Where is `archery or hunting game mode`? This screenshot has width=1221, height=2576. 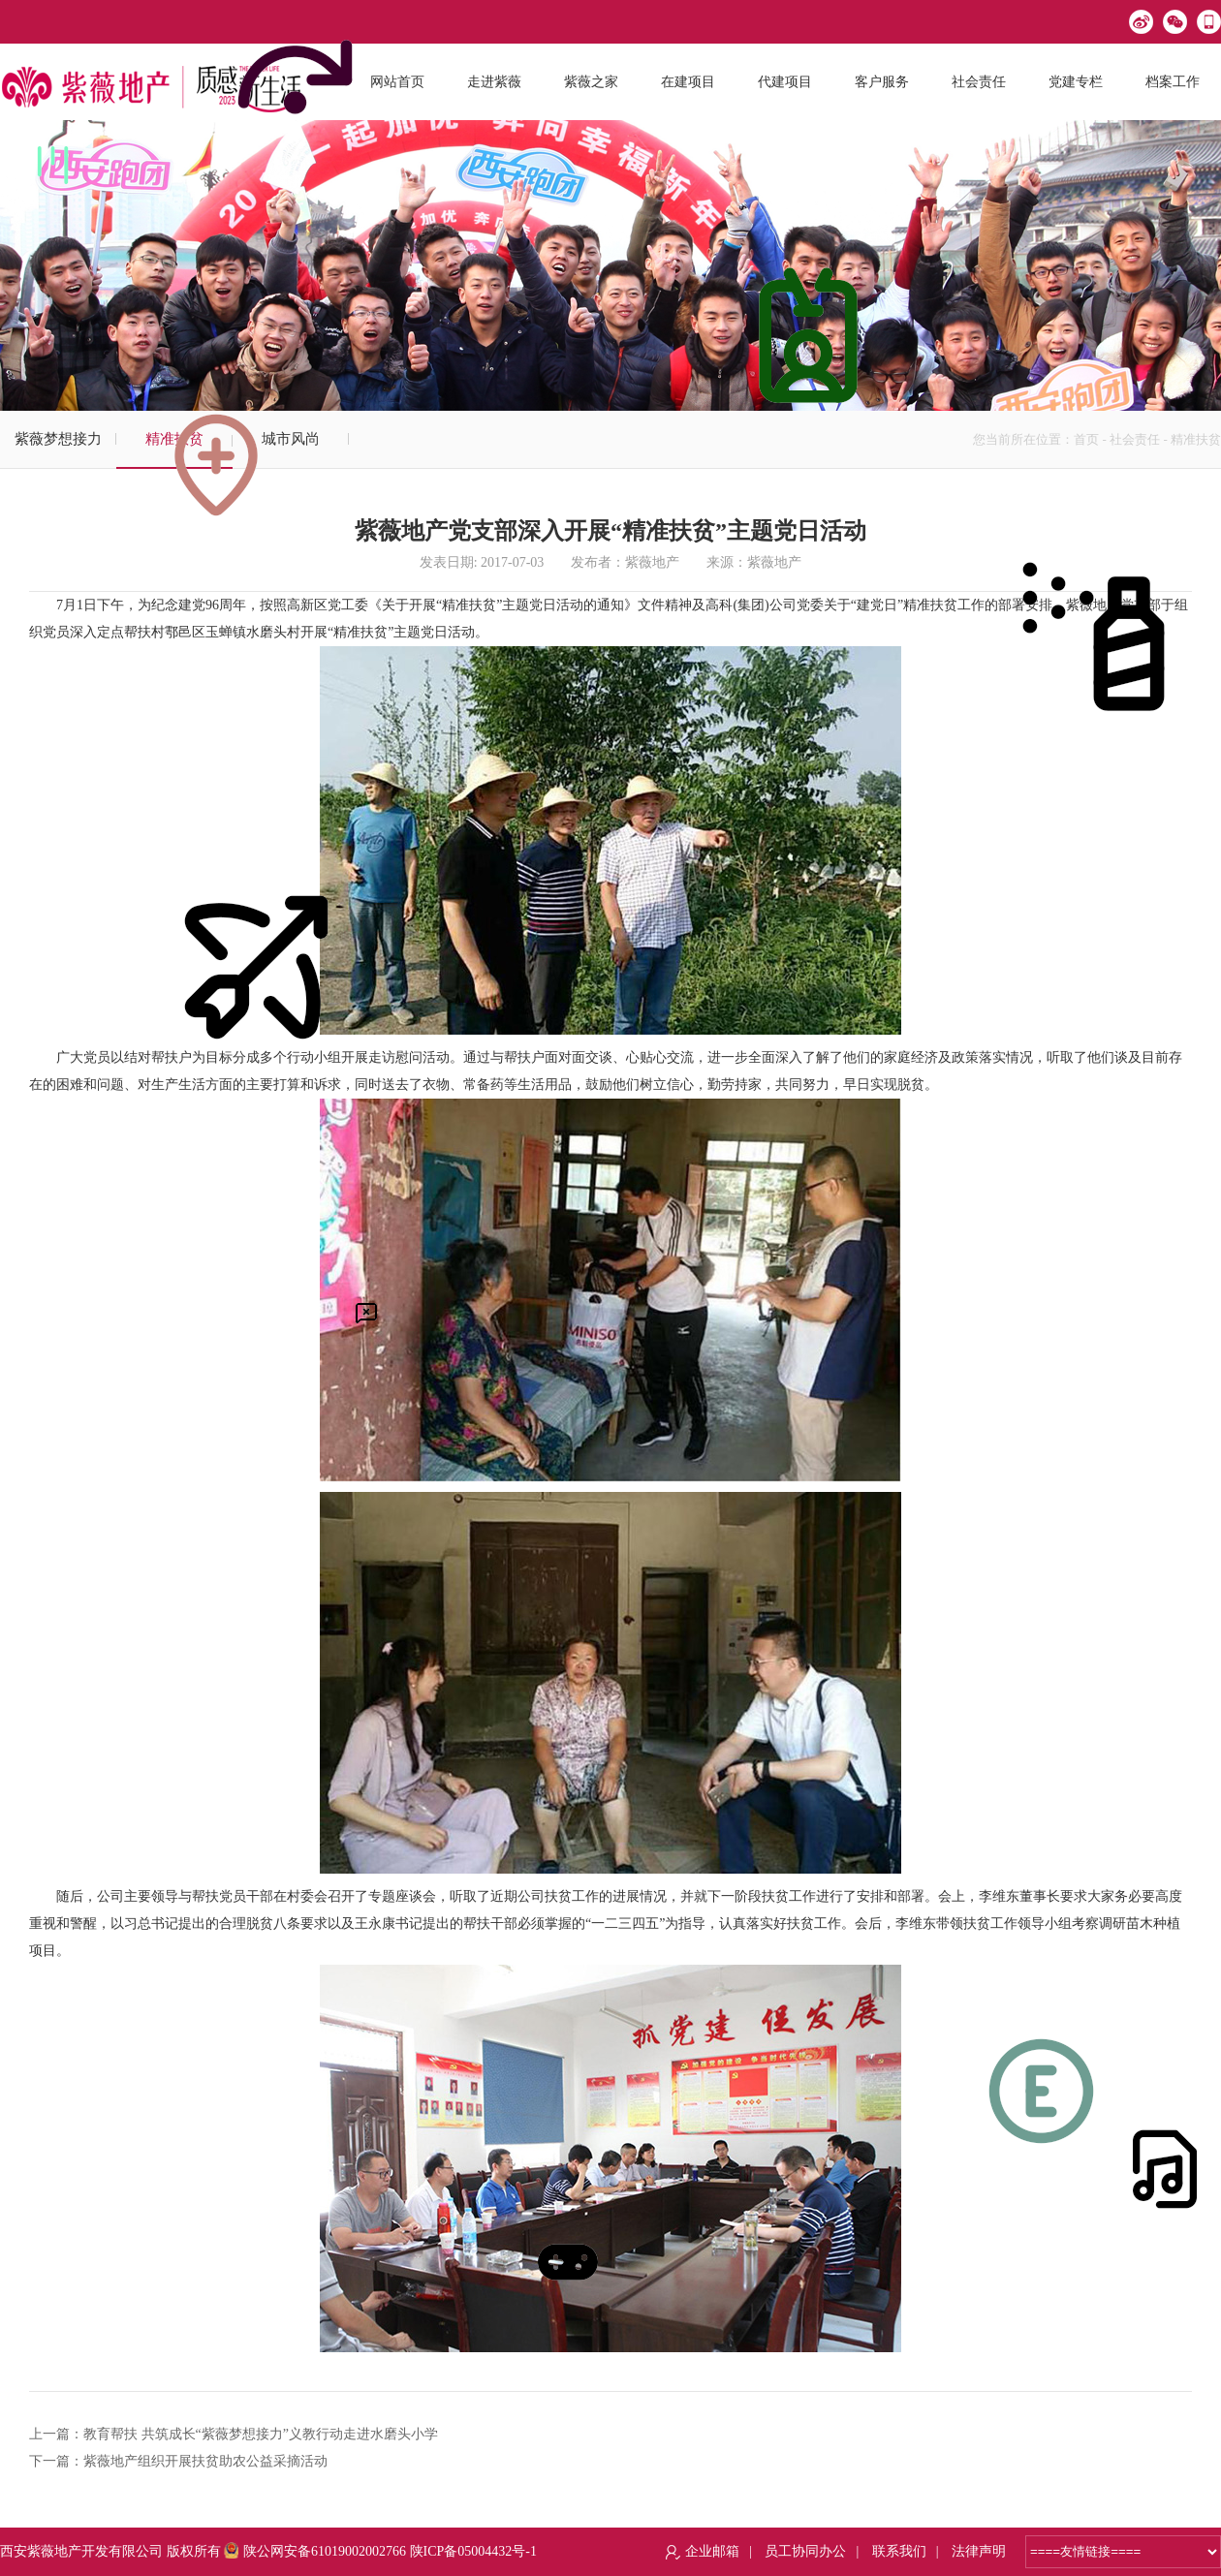 archery or hunting game mode is located at coordinates (256, 967).